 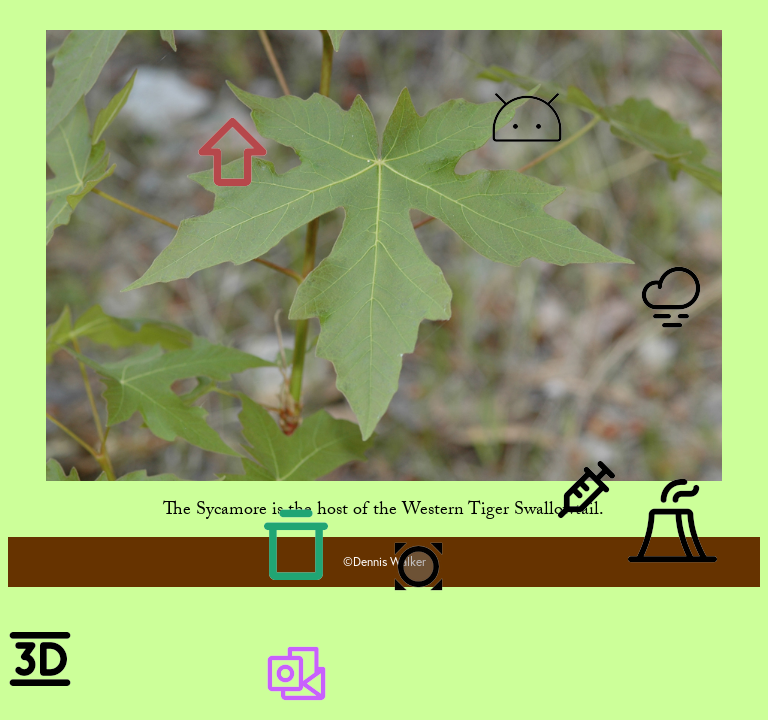 What do you see at coordinates (671, 296) in the screenshot?
I see `indicates foggy weather conditions` at bounding box center [671, 296].